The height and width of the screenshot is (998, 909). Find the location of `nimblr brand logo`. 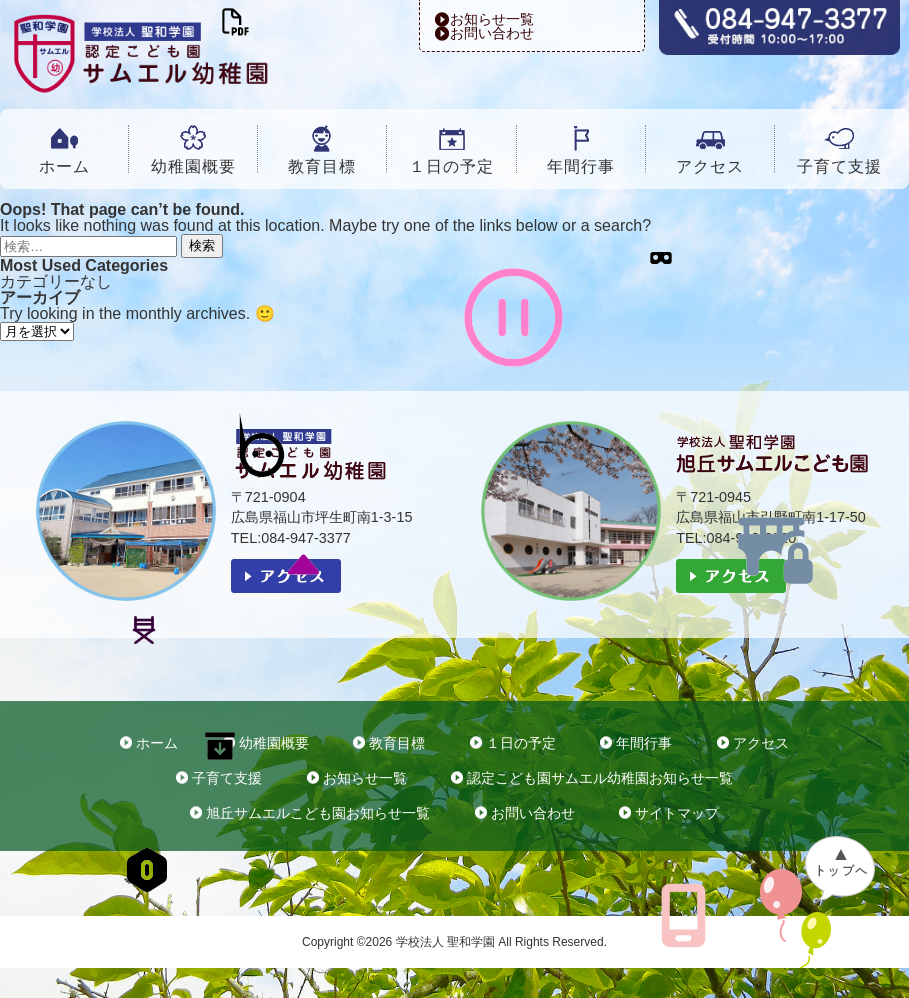

nimblr brand logo is located at coordinates (262, 445).